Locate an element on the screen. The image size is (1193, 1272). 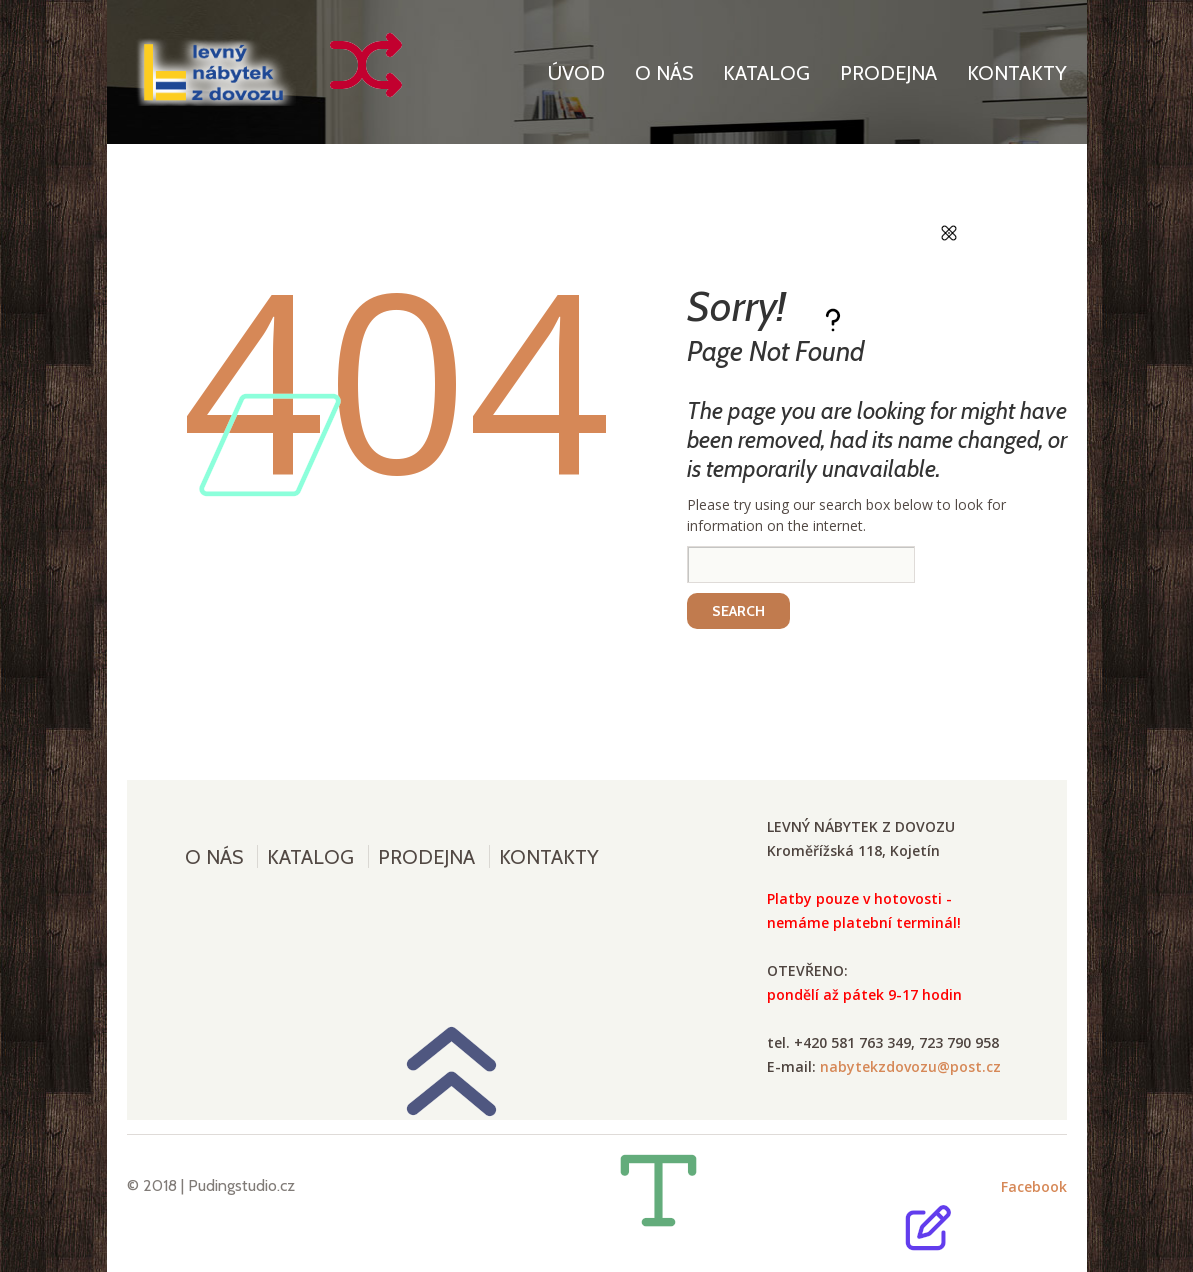
insert a parallelogram shape is located at coordinates (270, 445).